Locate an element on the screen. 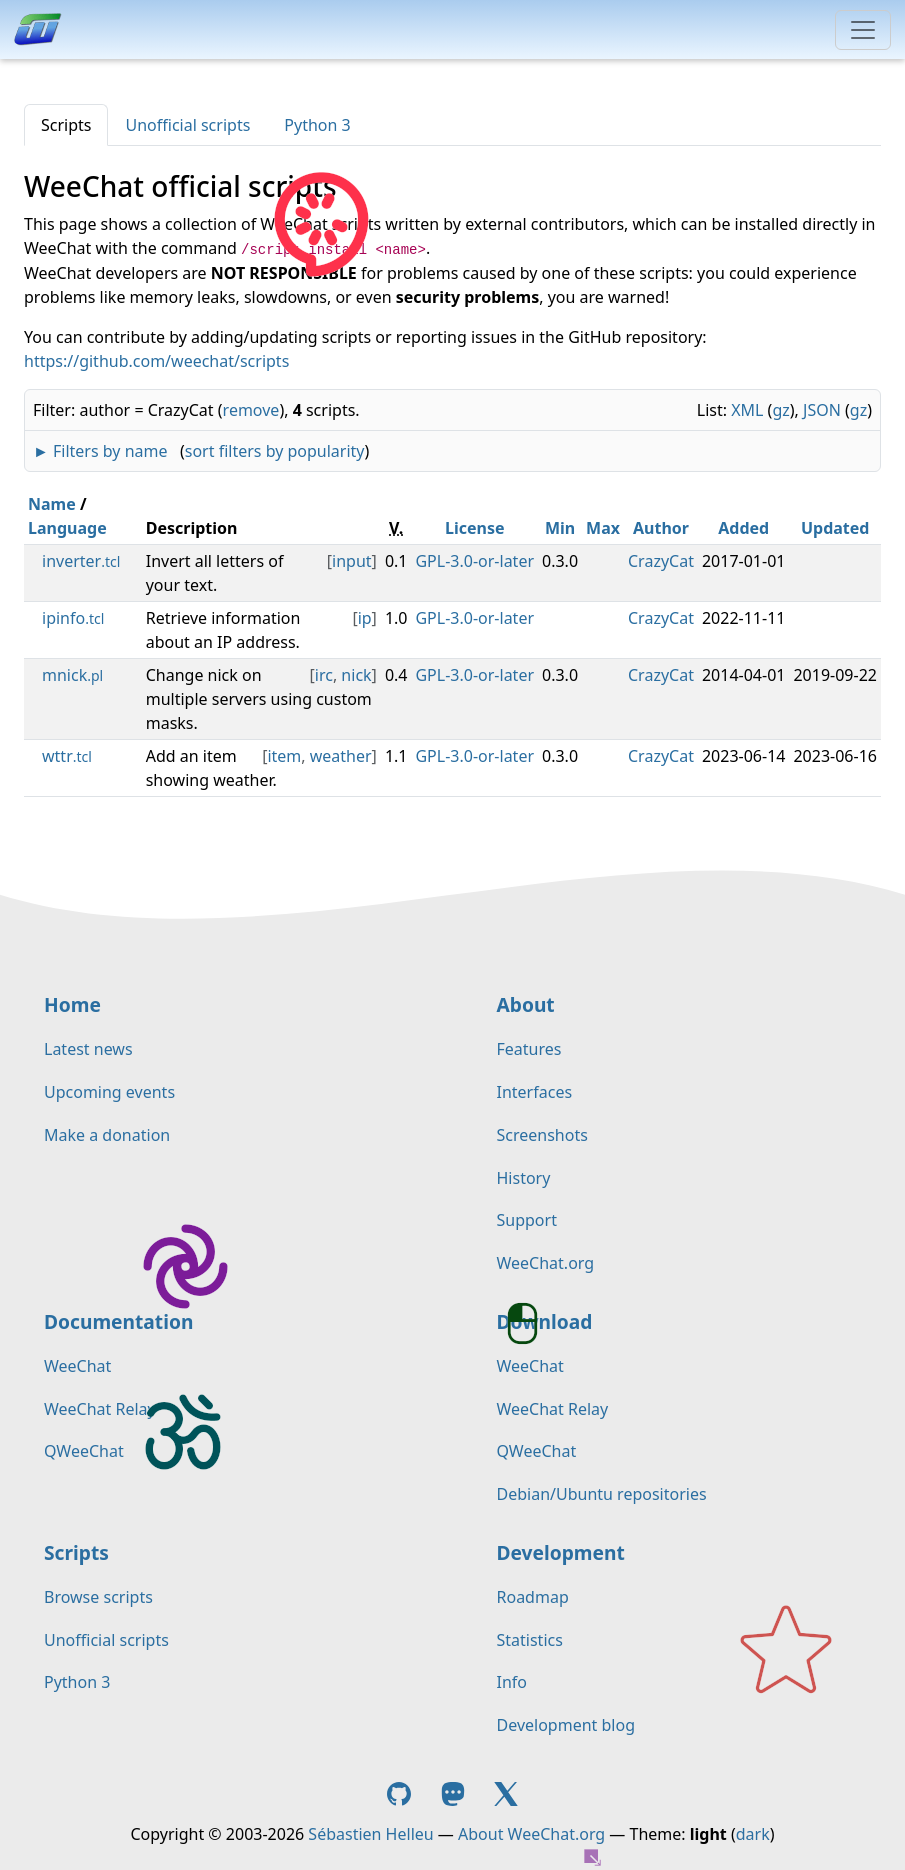  indicates hinduism or hindu-related content is located at coordinates (183, 1432).